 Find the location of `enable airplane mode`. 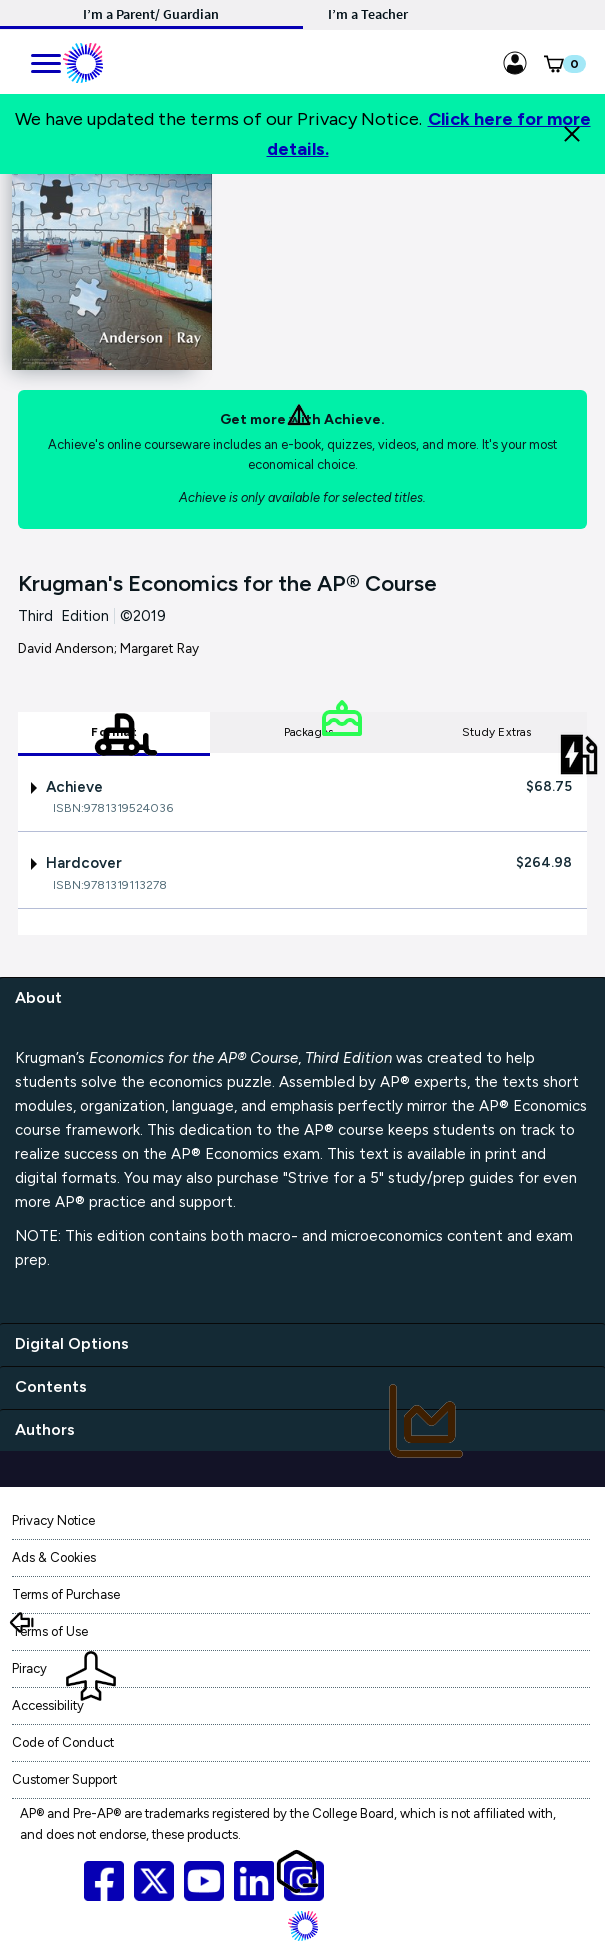

enable airplane mode is located at coordinates (91, 1676).